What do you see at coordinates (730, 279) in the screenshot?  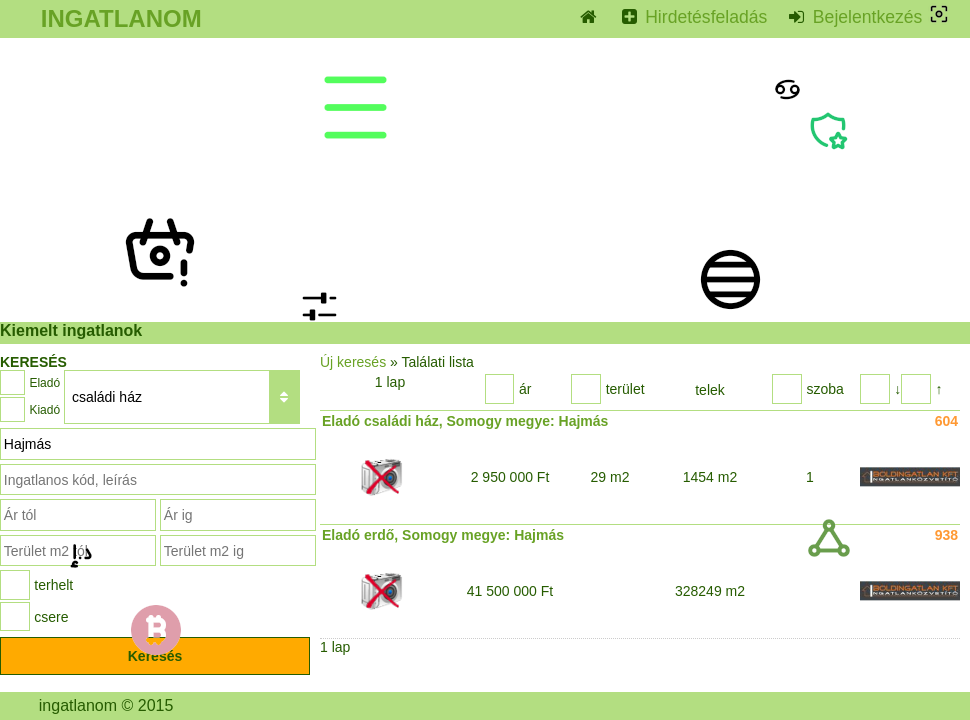 I see `view global latitude lines or geographic coordinates` at bounding box center [730, 279].